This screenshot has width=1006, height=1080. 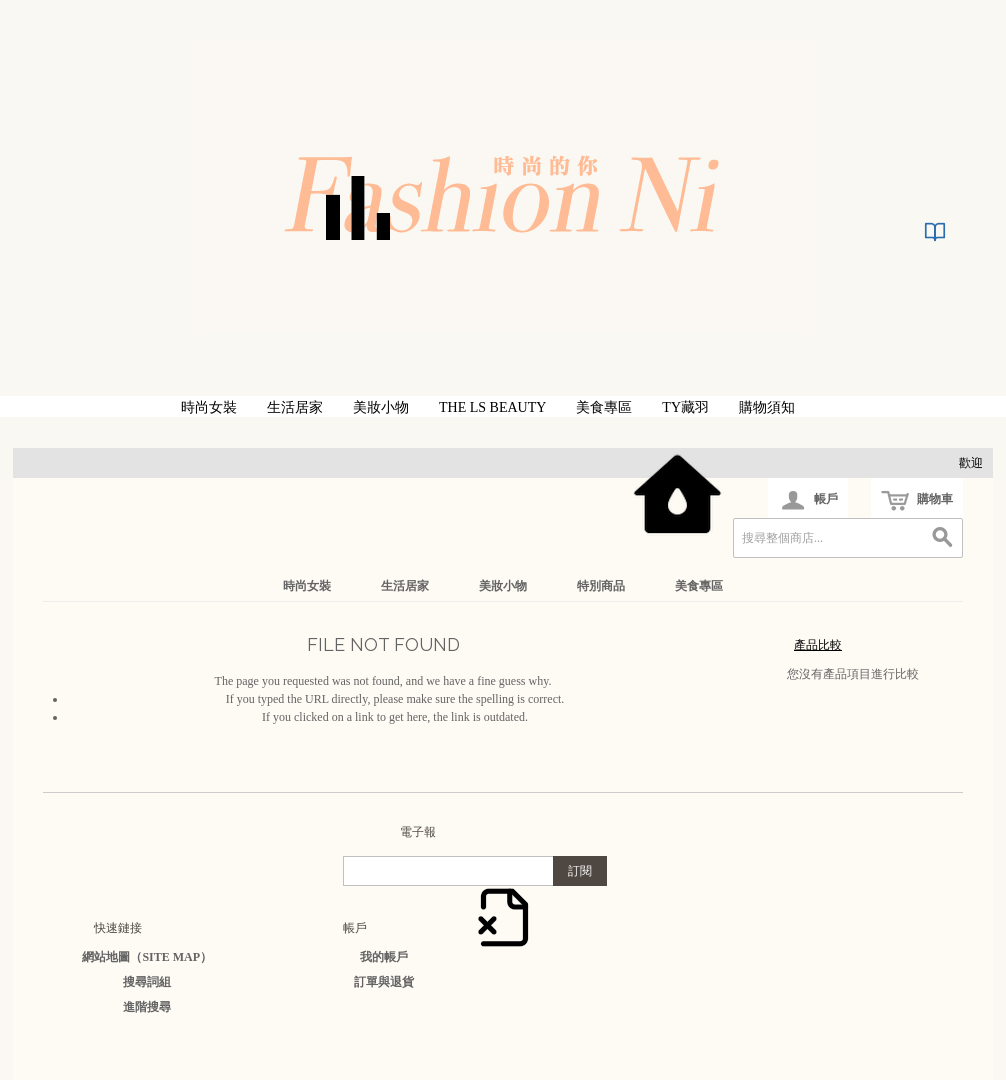 I want to click on view analytics or statistics, so click(x=358, y=208).